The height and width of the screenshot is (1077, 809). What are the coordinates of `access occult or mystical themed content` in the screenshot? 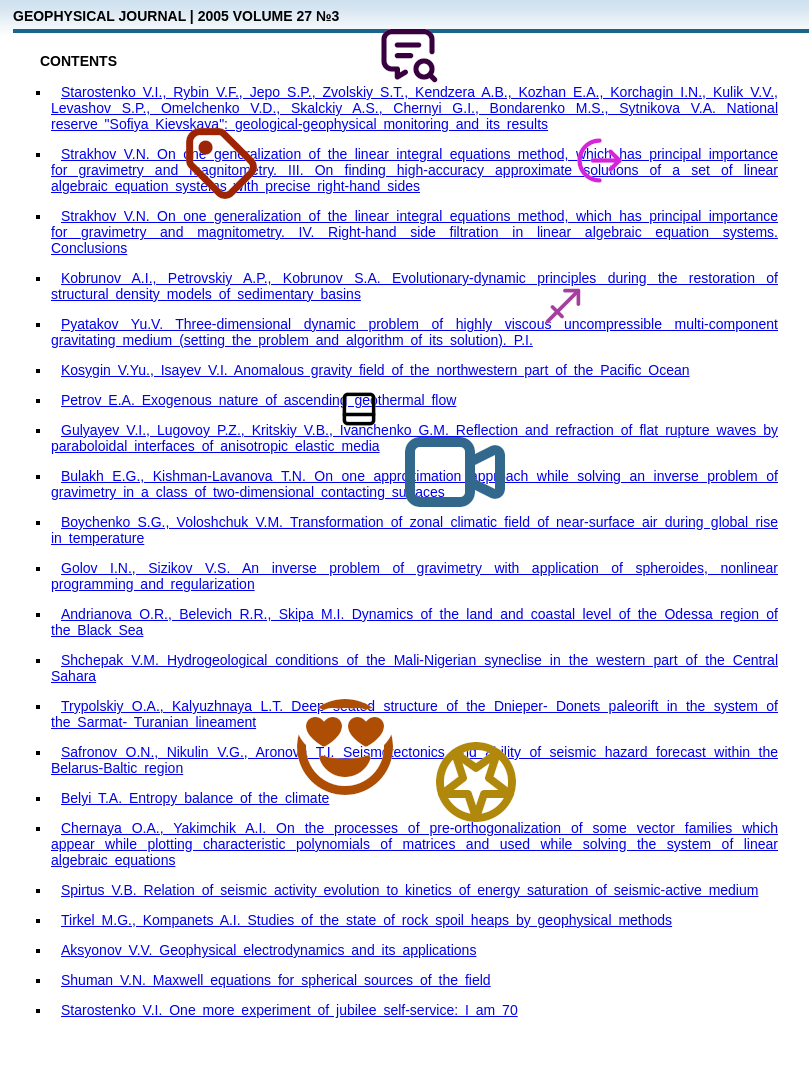 It's located at (476, 782).